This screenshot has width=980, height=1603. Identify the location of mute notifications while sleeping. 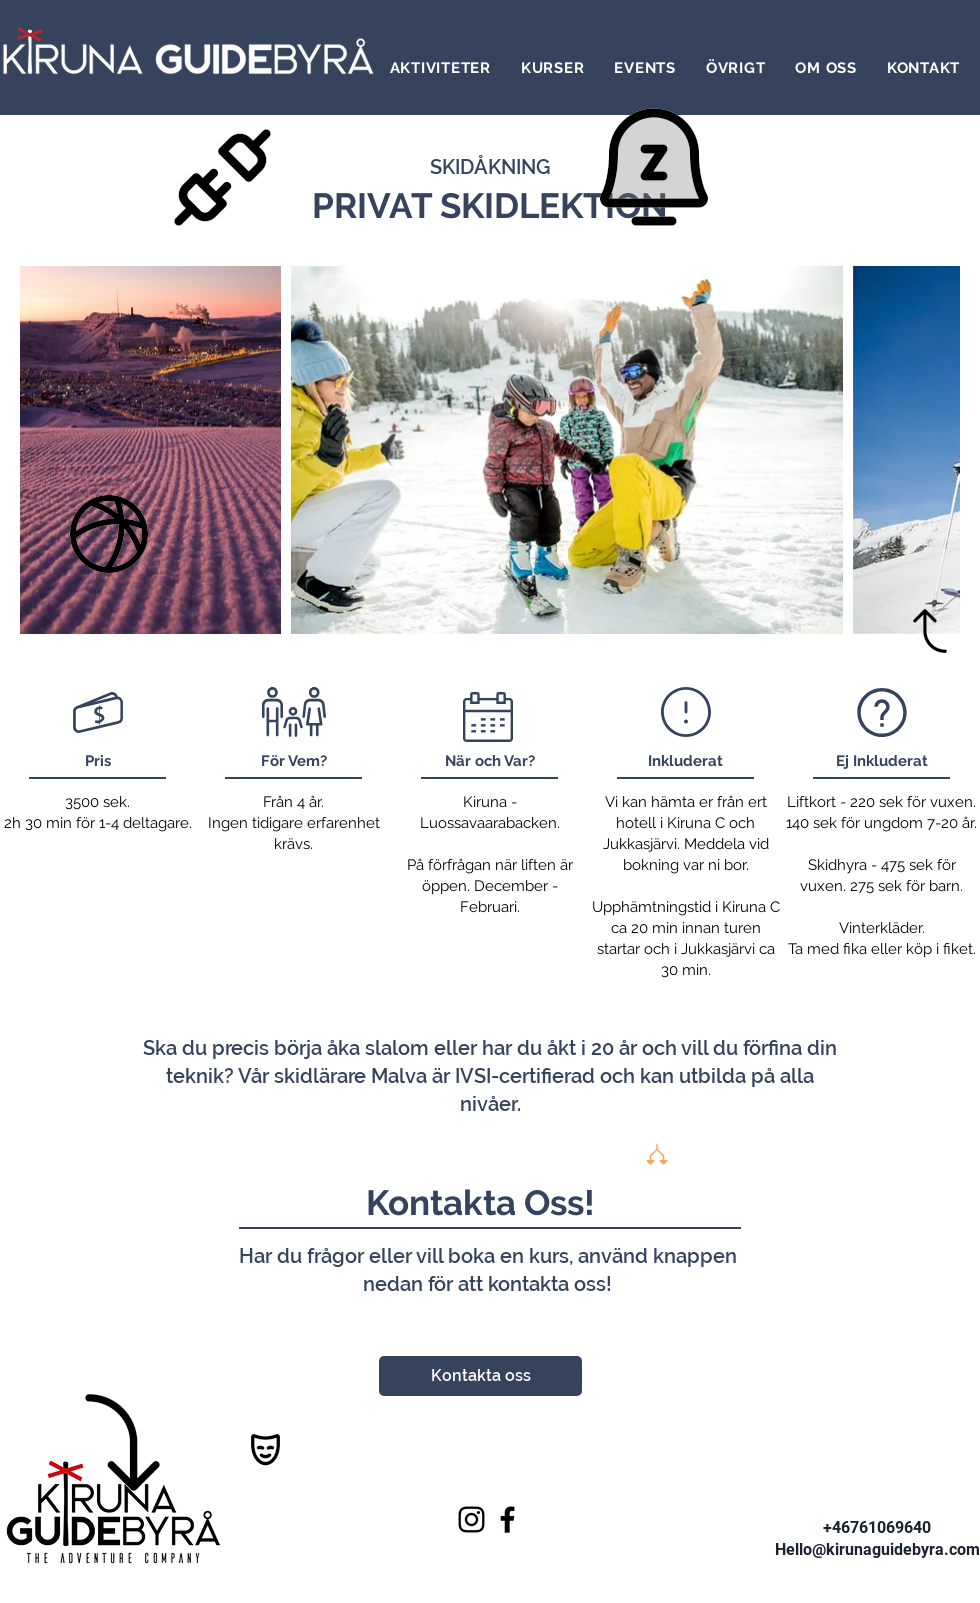
(654, 167).